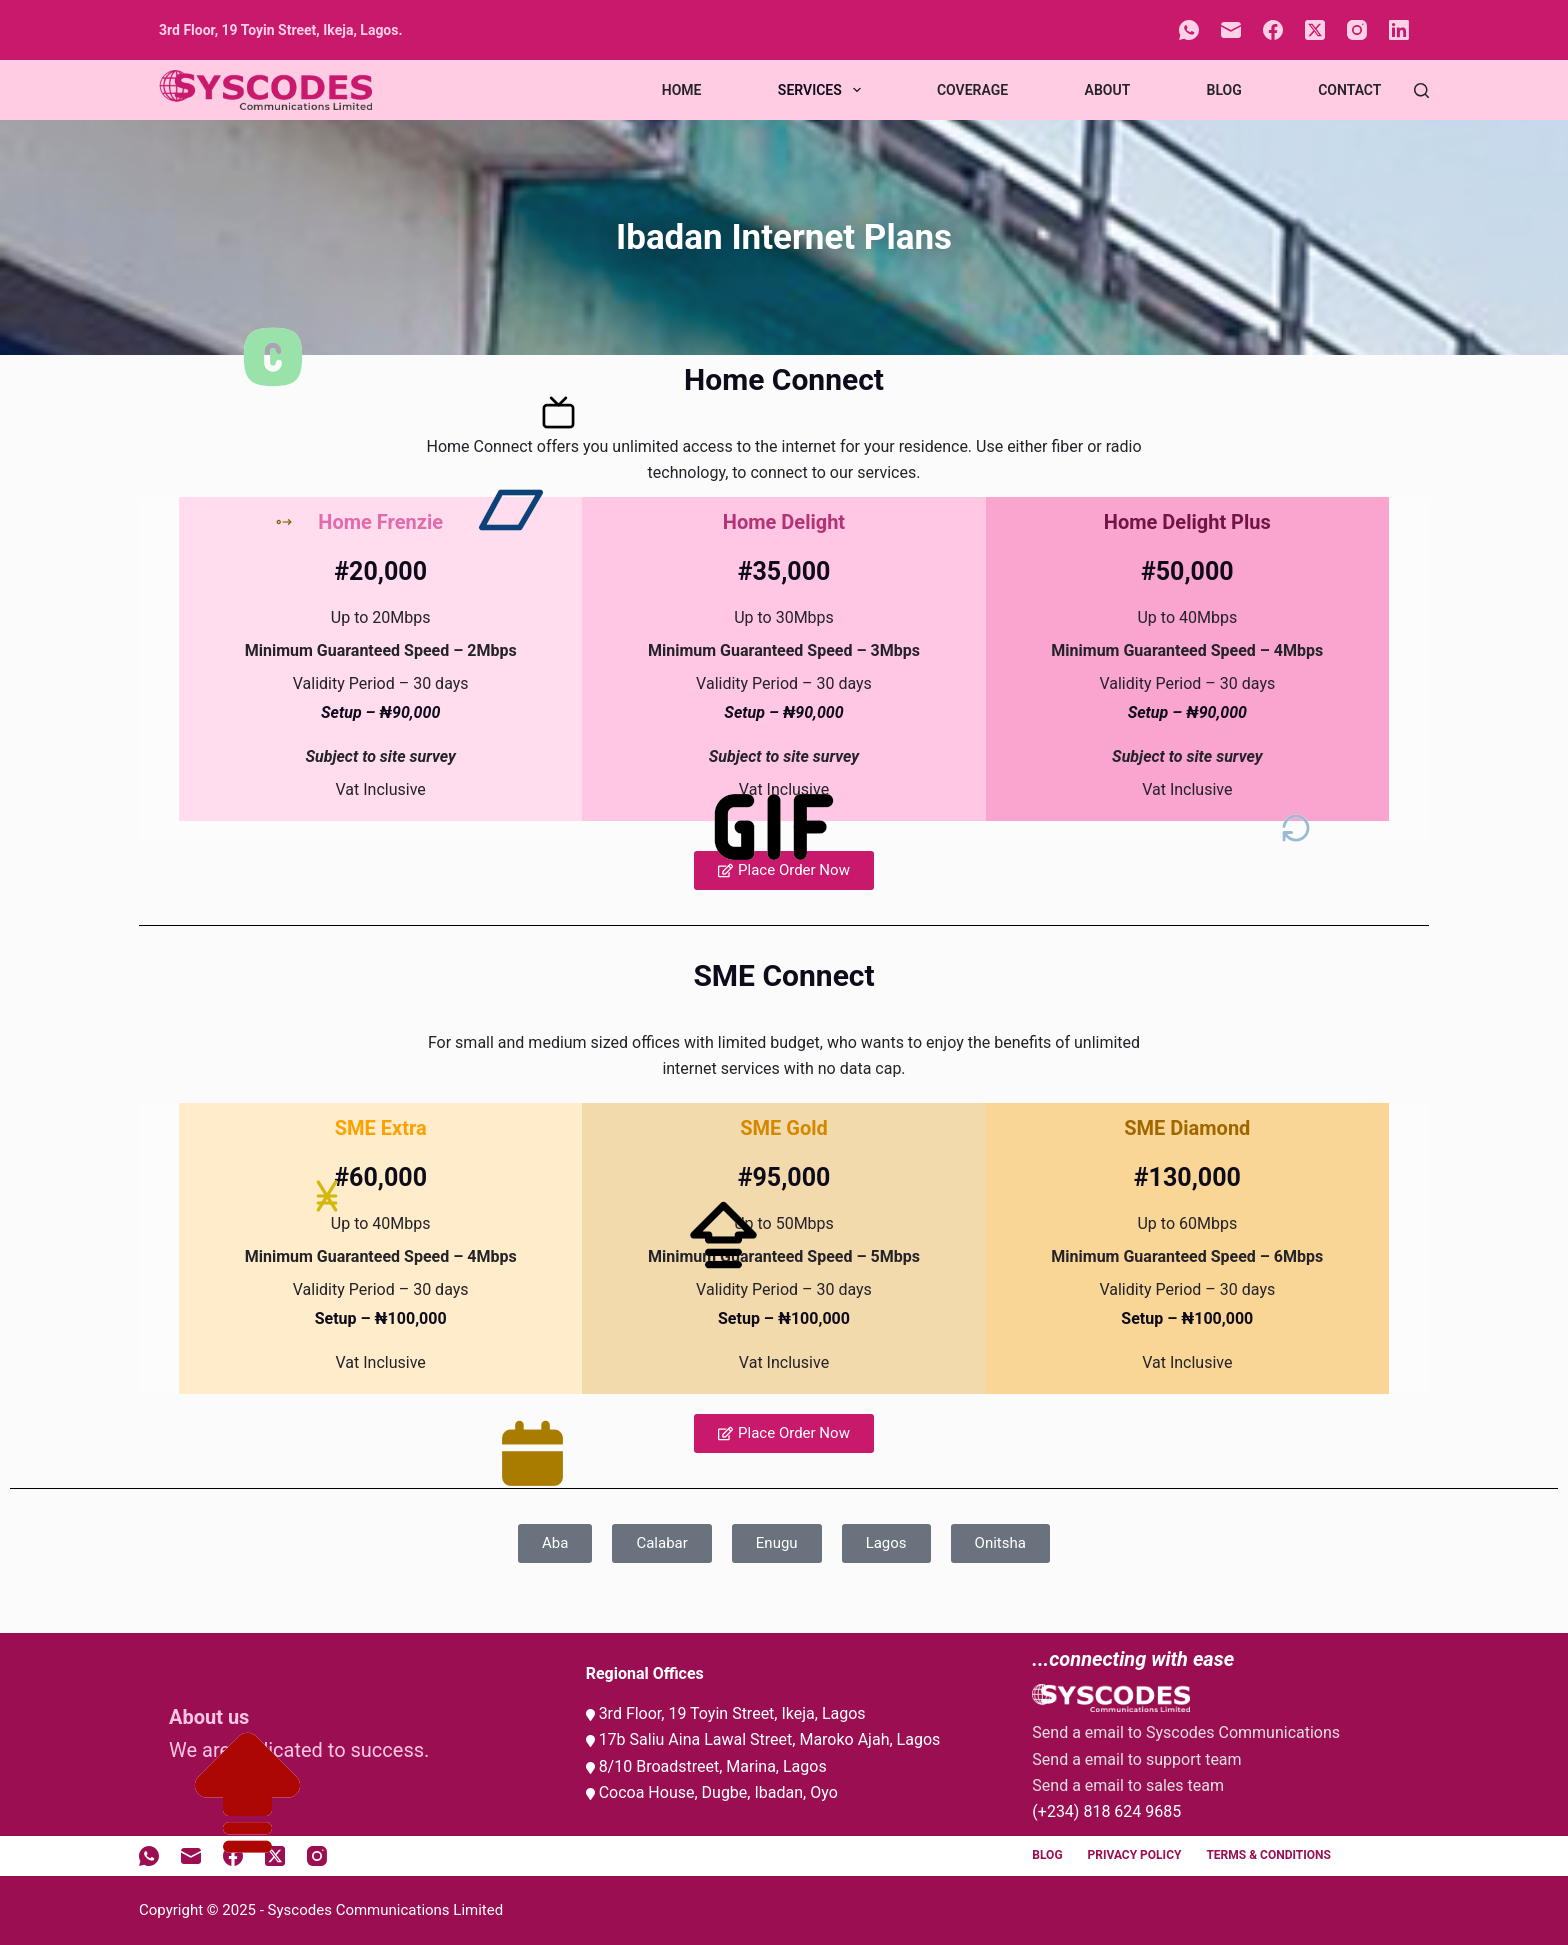  Describe the element at coordinates (532, 1455) in the screenshot. I see `view calendar or scheduled events` at that location.